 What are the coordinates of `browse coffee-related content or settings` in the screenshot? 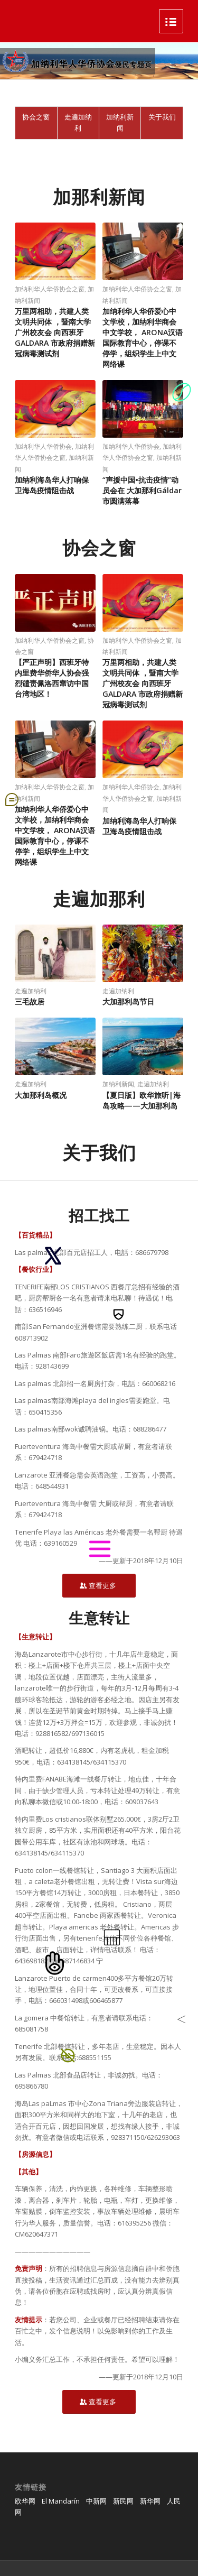 It's located at (182, 392).